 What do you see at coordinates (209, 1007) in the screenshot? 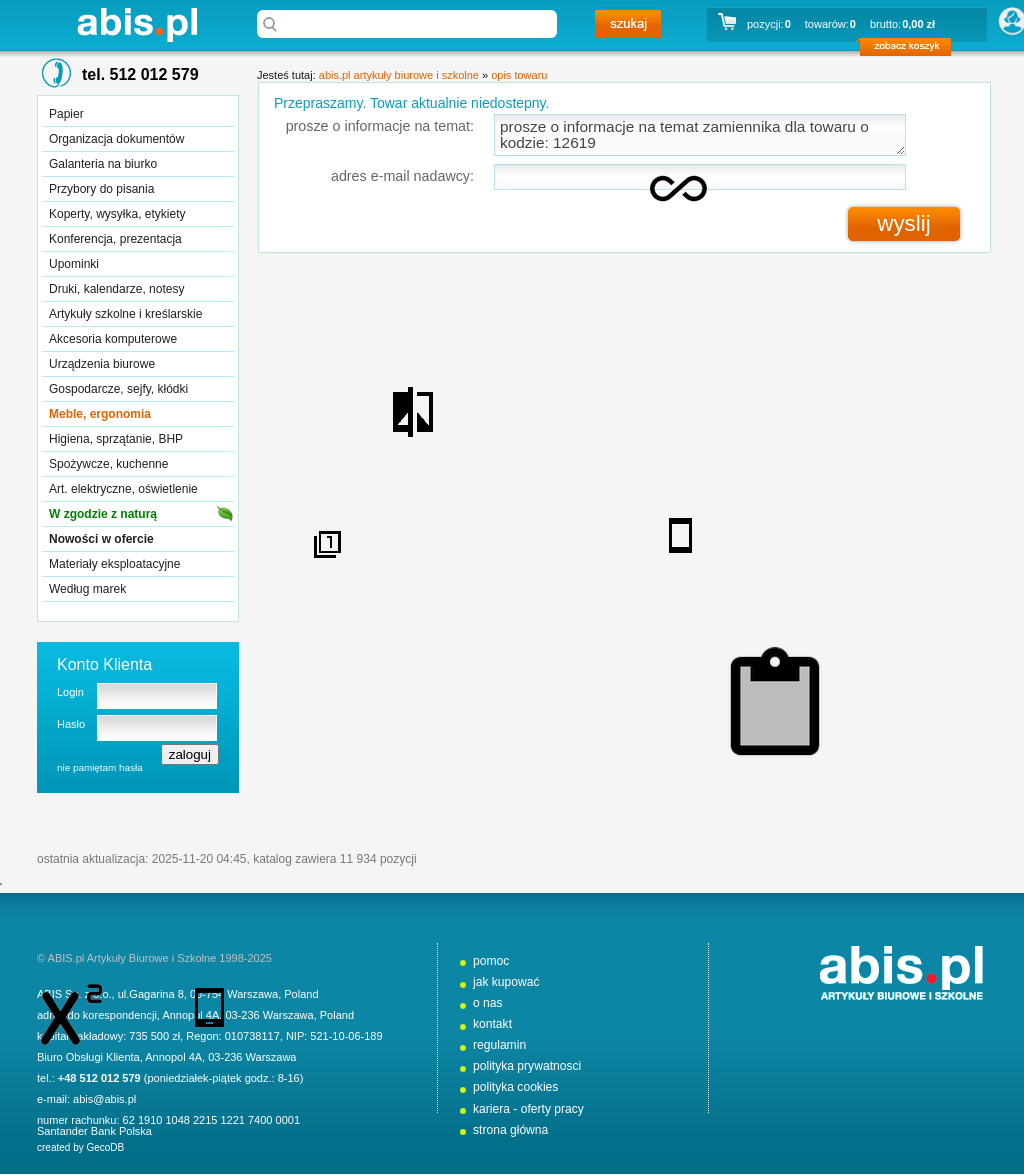
I see `switch to tablet view or layout` at bounding box center [209, 1007].